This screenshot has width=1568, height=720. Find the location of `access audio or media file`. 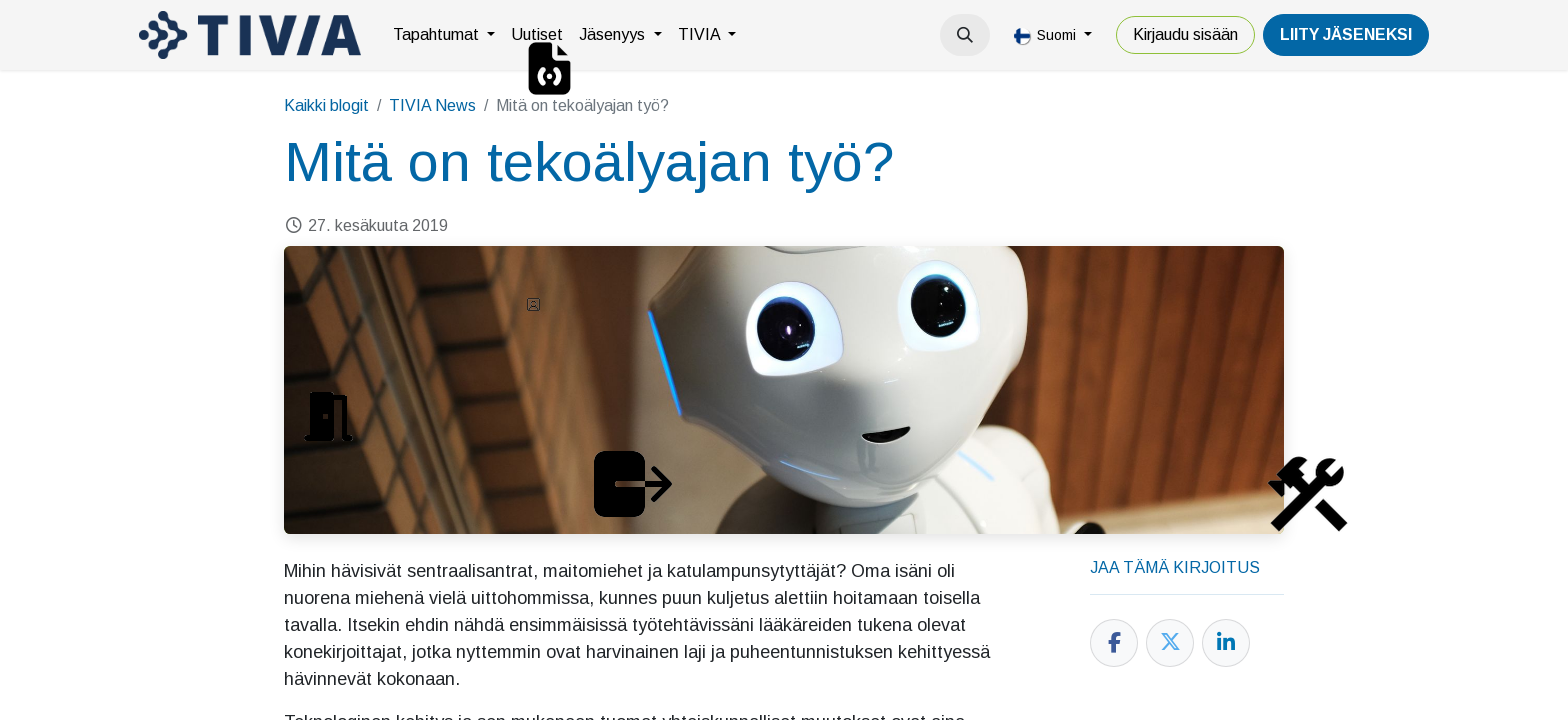

access audio or media file is located at coordinates (549, 68).